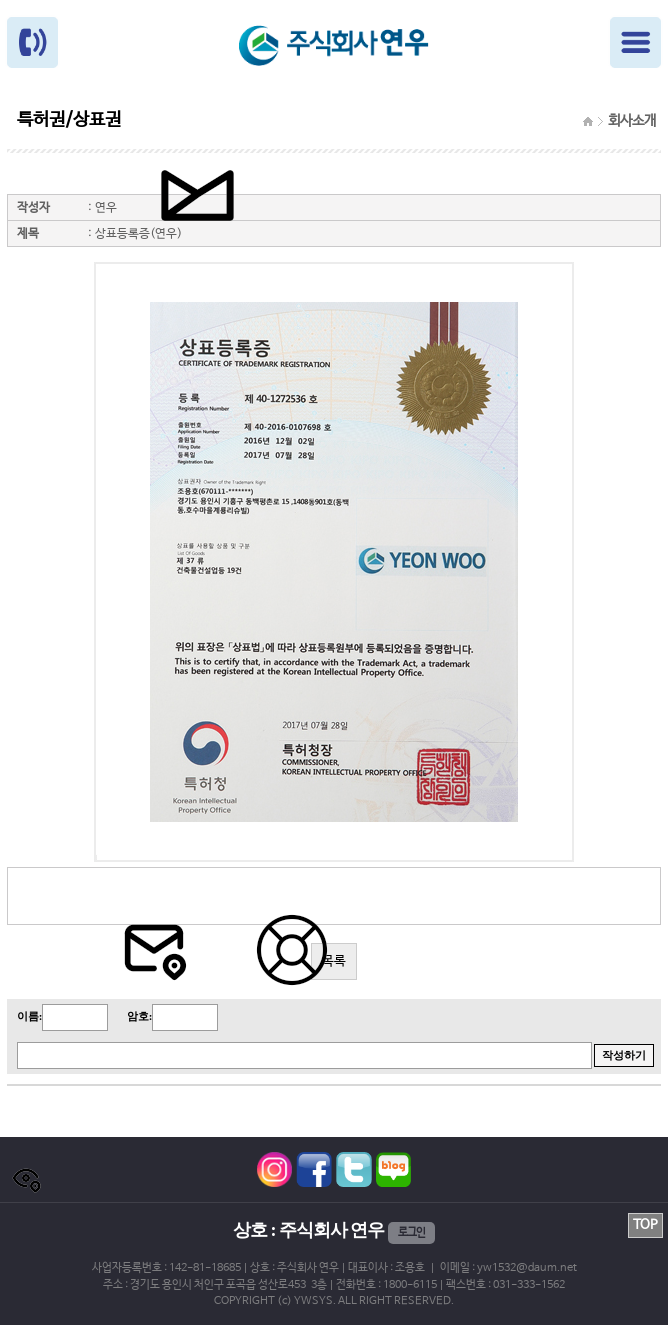  I want to click on pin a view or save current display, so click(26, 1178).